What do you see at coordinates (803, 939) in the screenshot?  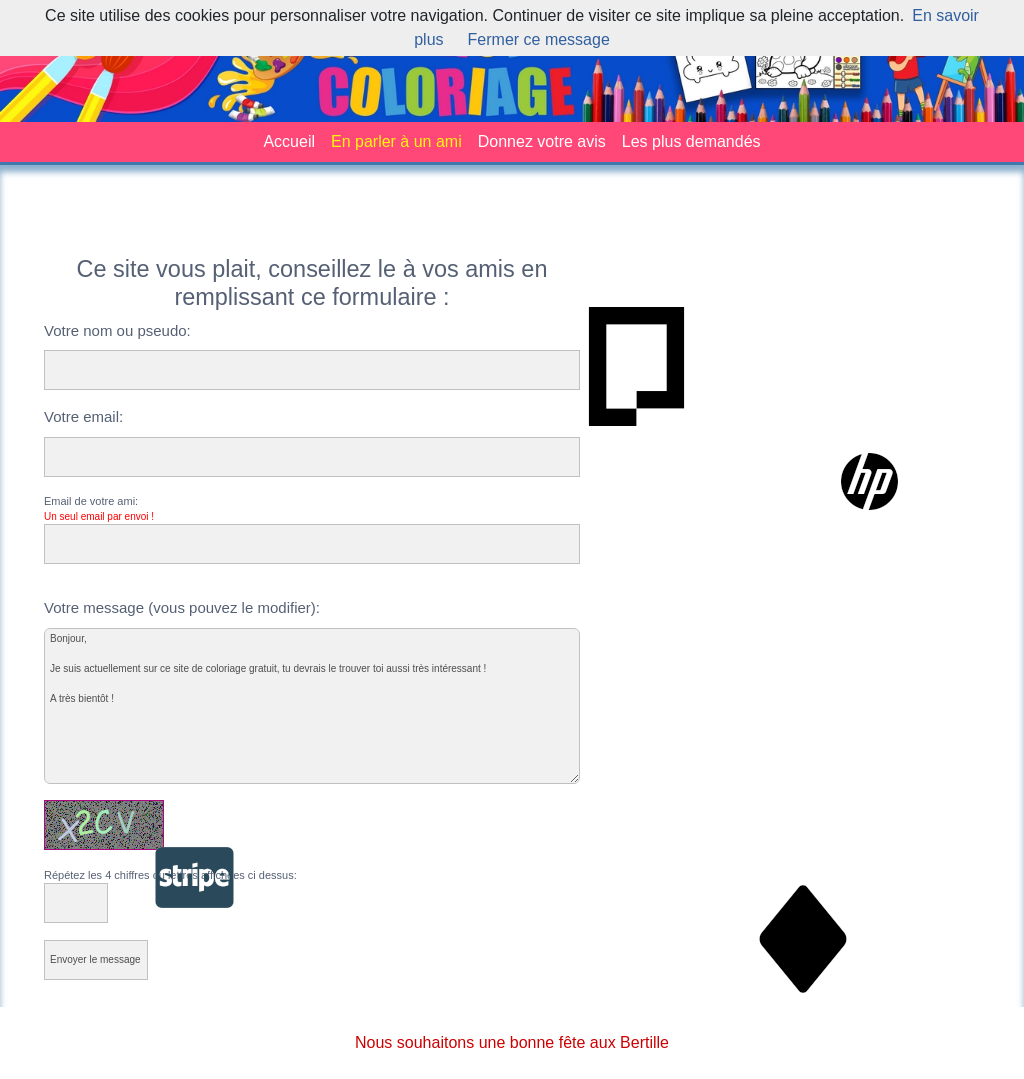 I see `diamond suit symbol for card games` at bounding box center [803, 939].